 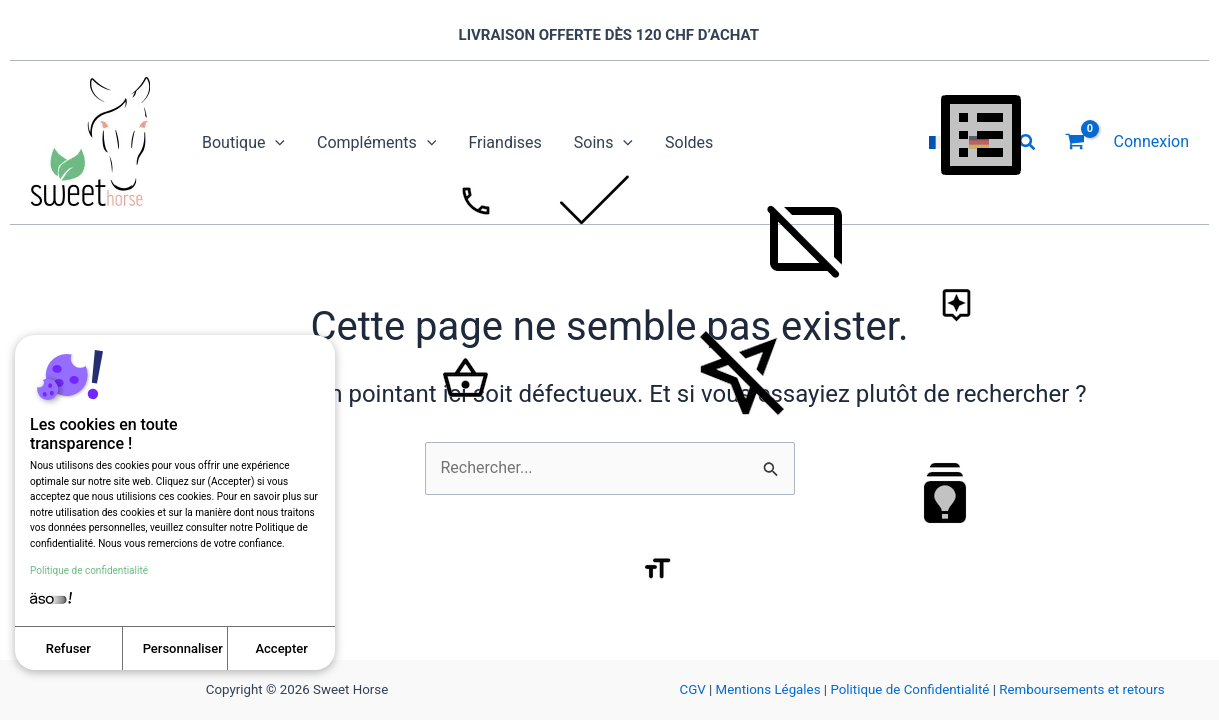 What do you see at coordinates (806, 239) in the screenshot?
I see `indicates browser not supported` at bounding box center [806, 239].